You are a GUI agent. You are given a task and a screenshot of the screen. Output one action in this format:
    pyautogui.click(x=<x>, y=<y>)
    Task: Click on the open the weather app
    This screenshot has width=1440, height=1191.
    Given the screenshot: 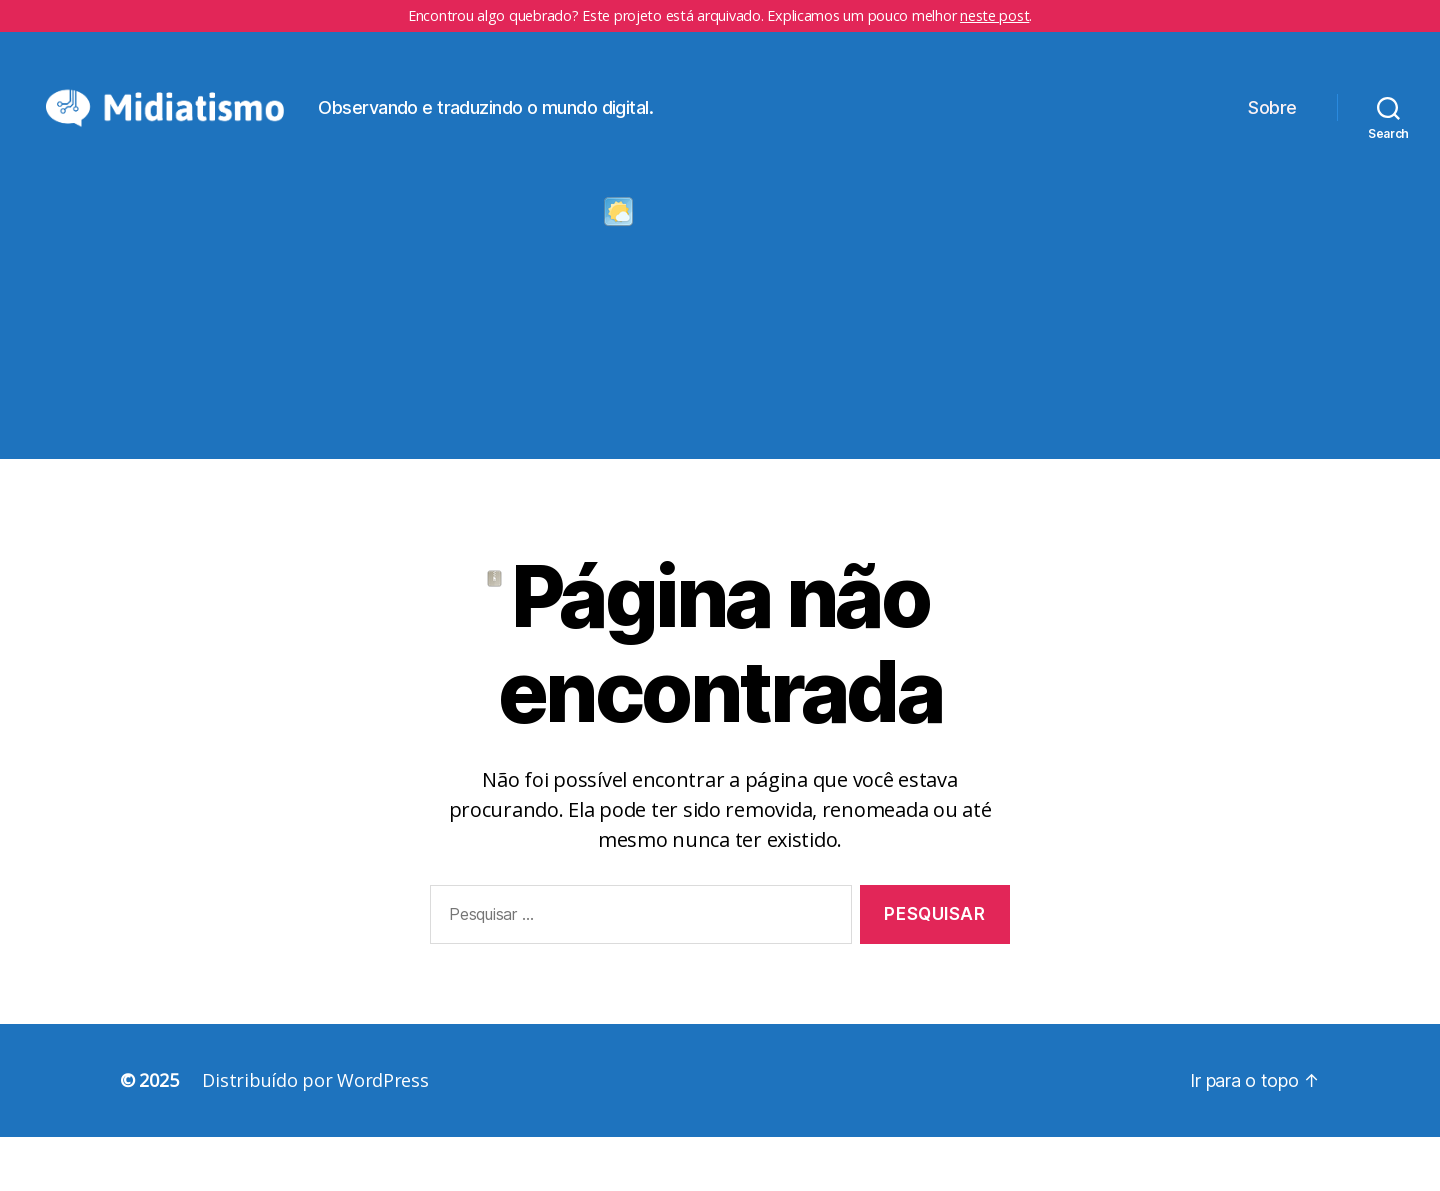 What is the action you would take?
    pyautogui.click(x=618, y=211)
    